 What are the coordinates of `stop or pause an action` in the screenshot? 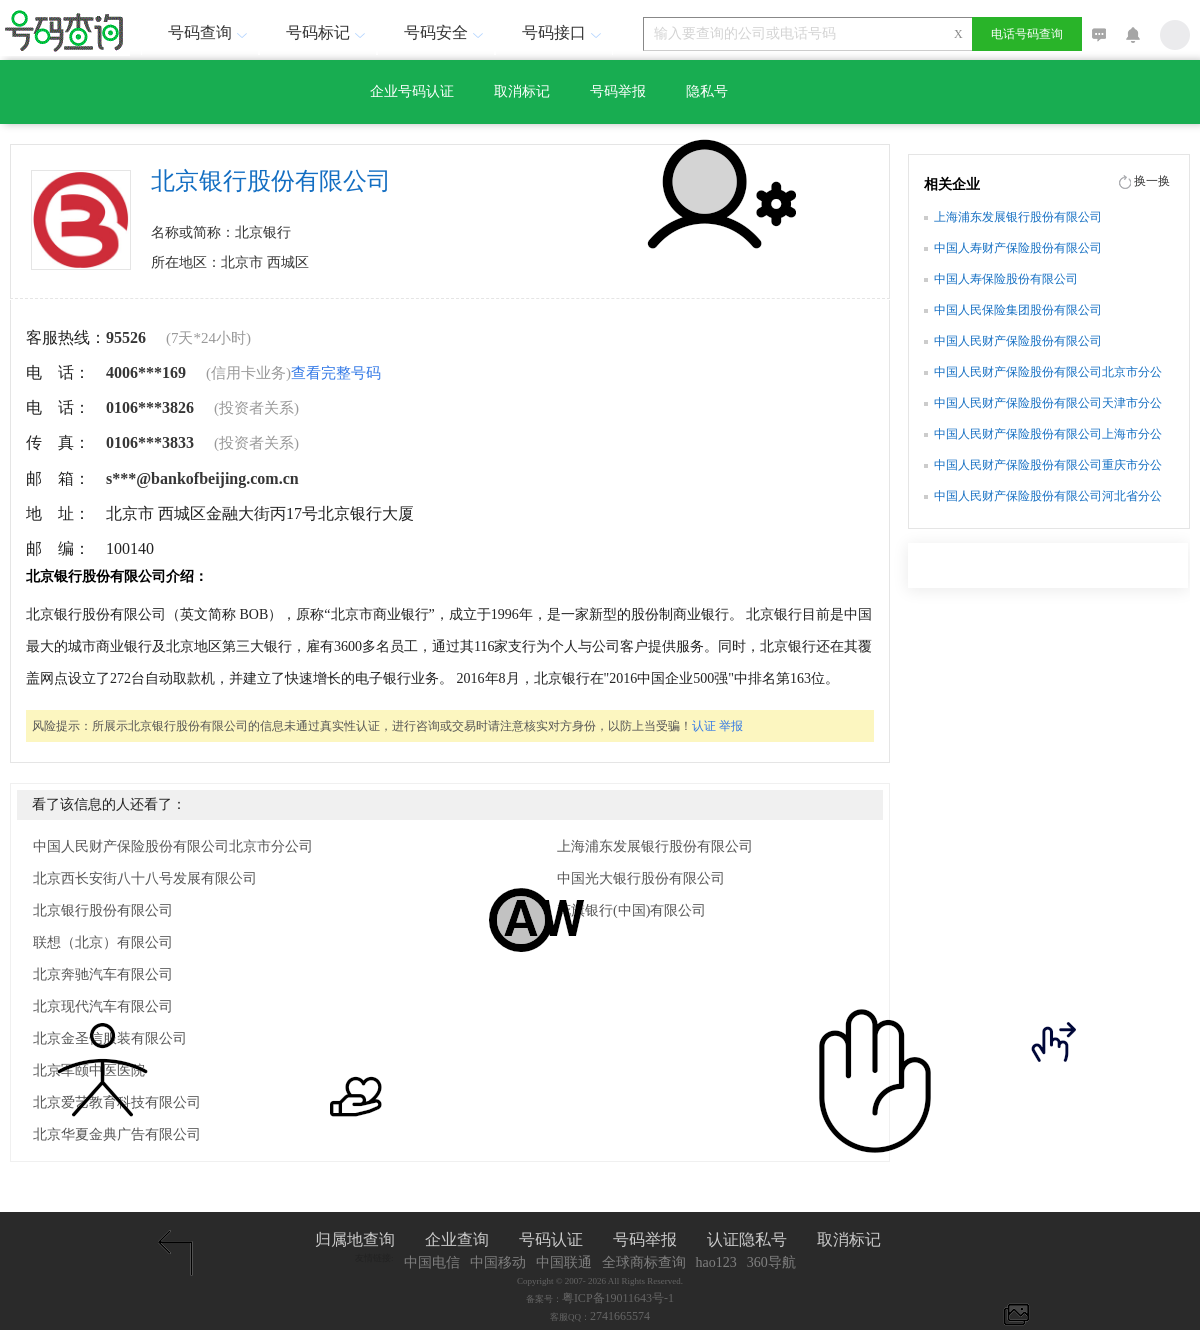 It's located at (875, 1081).